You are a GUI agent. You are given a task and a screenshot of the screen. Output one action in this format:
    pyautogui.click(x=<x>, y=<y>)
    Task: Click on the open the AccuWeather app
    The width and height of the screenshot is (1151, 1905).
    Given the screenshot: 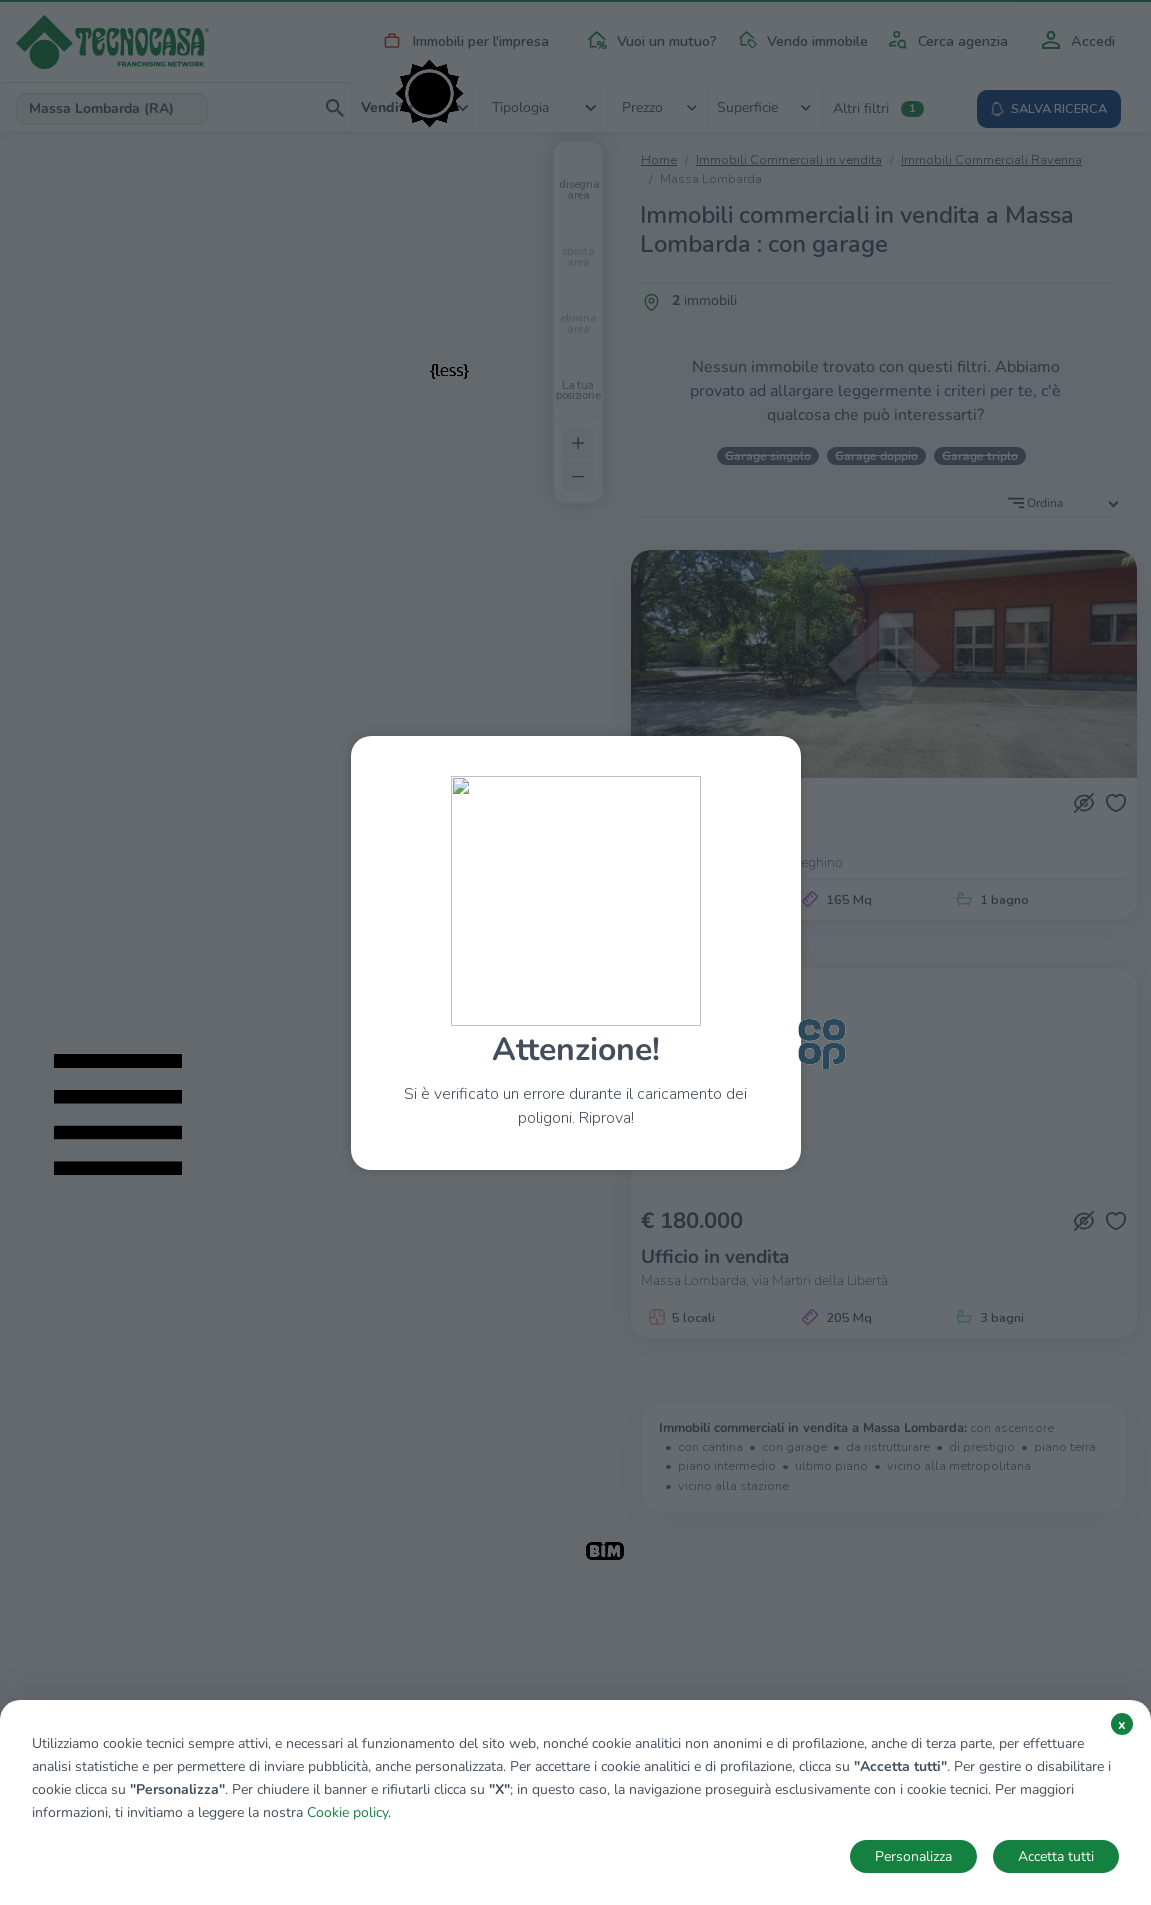 What is the action you would take?
    pyautogui.click(x=429, y=93)
    